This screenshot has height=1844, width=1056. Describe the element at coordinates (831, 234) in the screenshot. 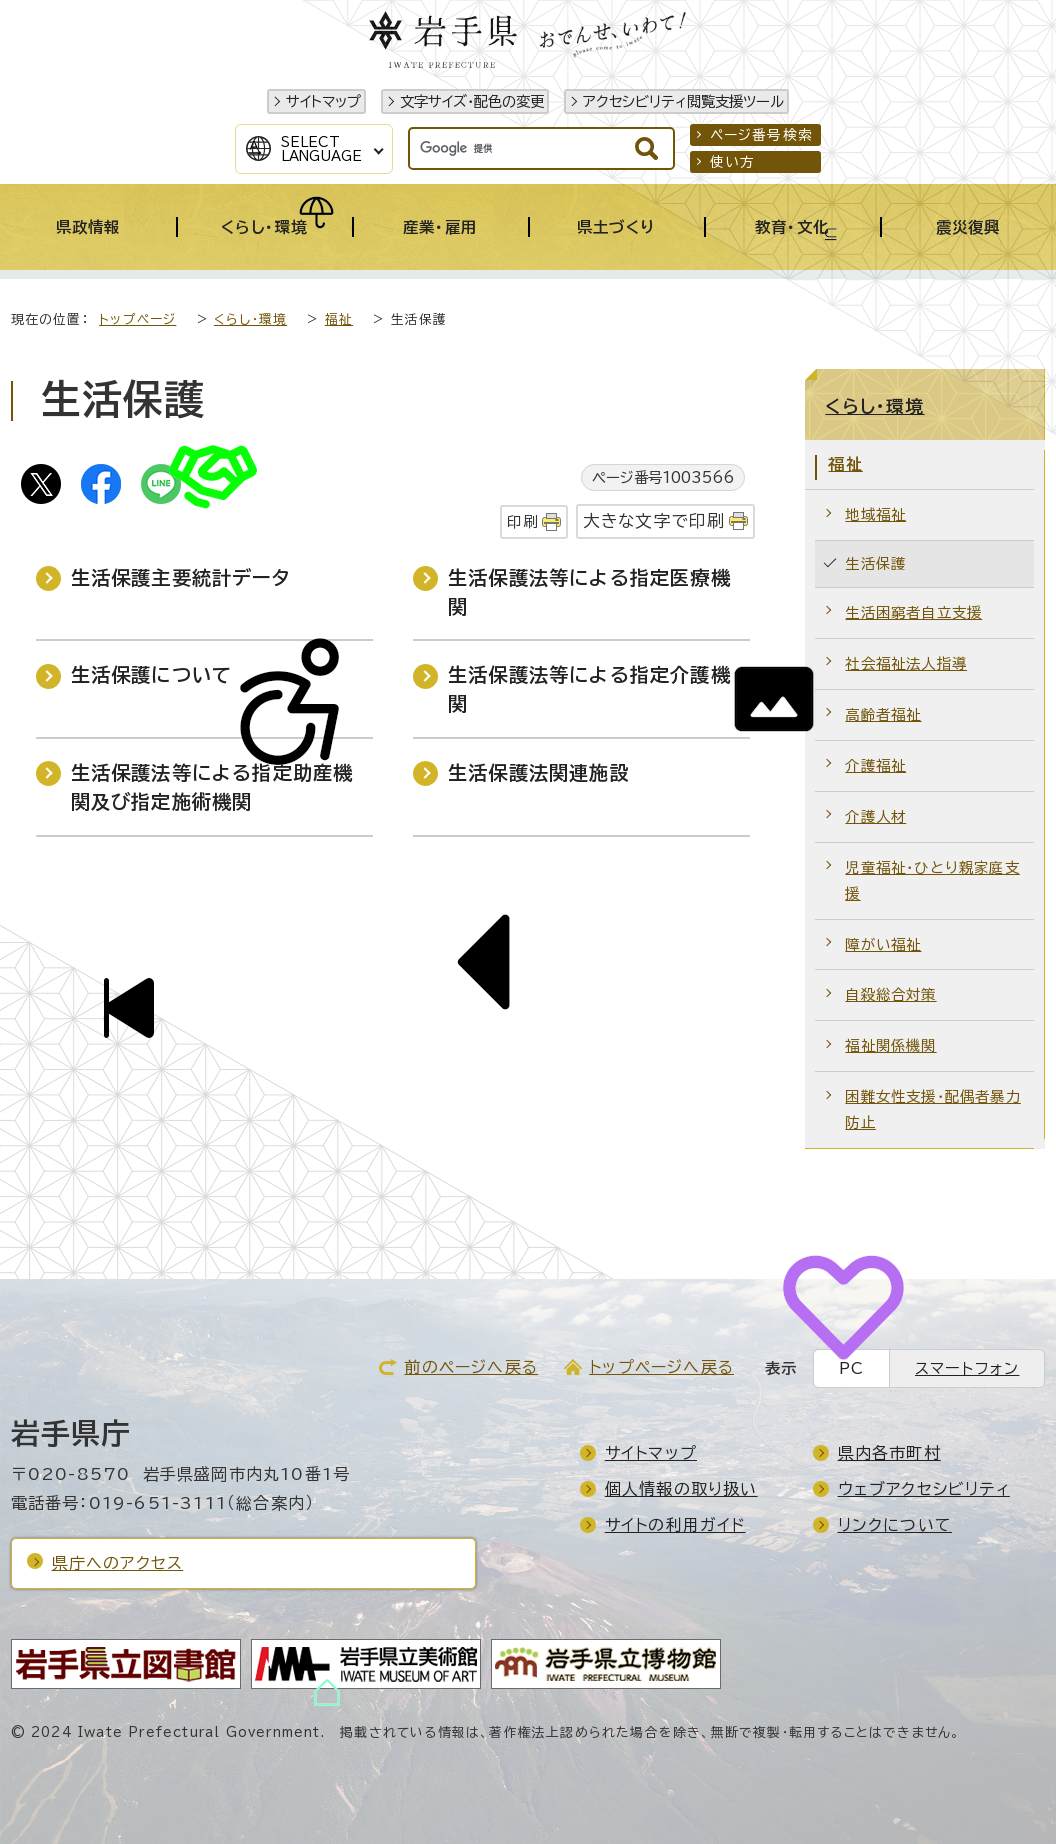

I see `indicates a subset relationship in mathematical notation` at that location.